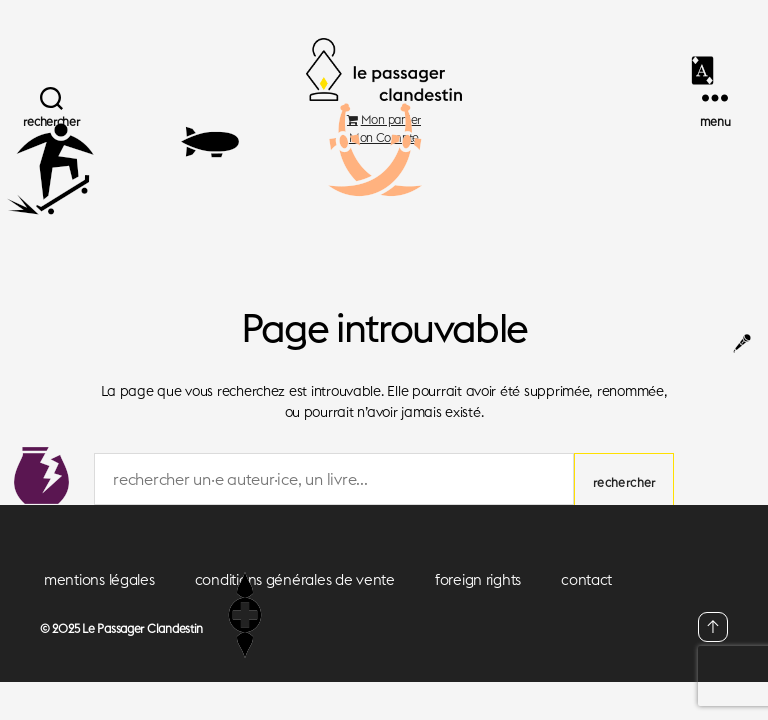  What do you see at coordinates (375, 150) in the screenshot?
I see `activate whirlwind or spinning attack ability` at bounding box center [375, 150].